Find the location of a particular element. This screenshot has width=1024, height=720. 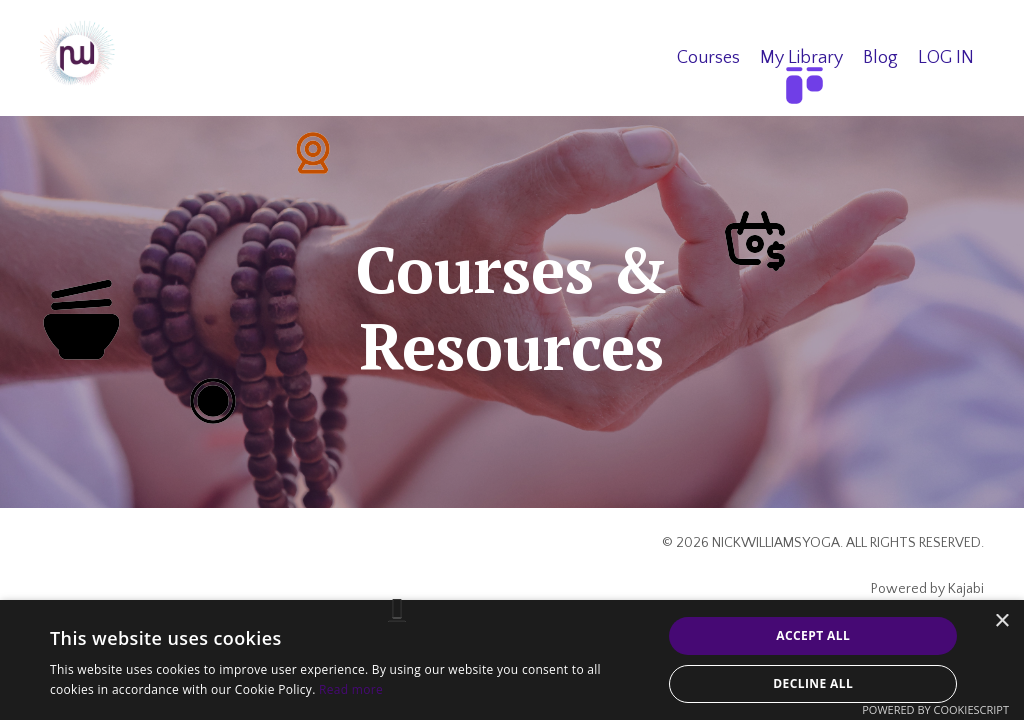

switch to kanban board view is located at coordinates (804, 85).